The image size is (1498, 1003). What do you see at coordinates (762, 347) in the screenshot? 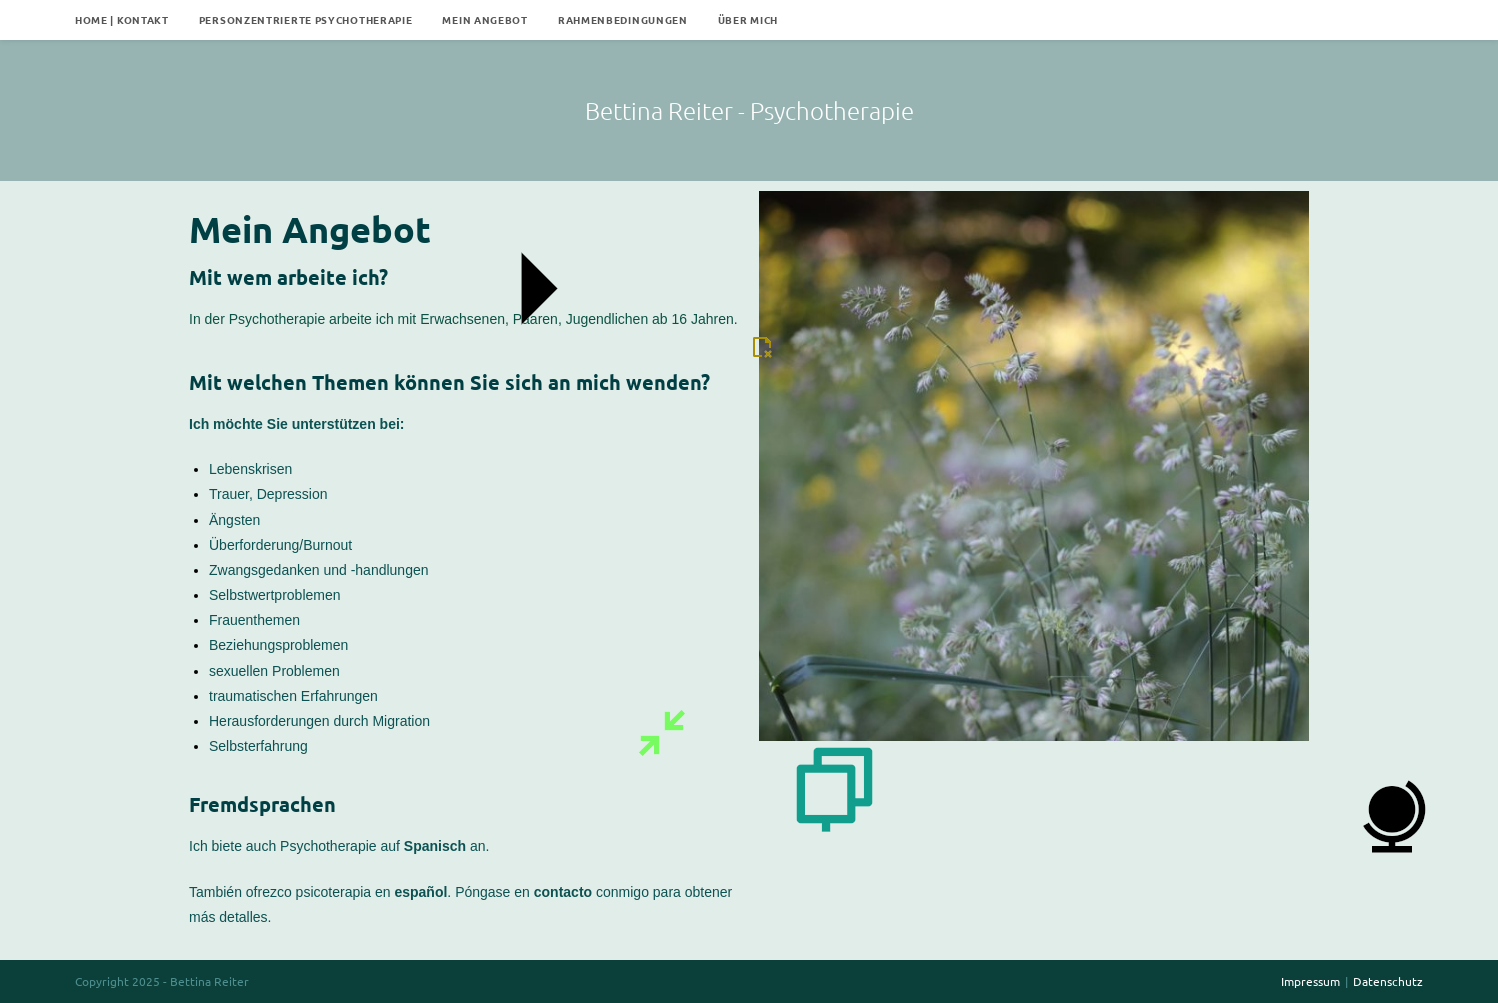
I see `close the current document` at bounding box center [762, 347].